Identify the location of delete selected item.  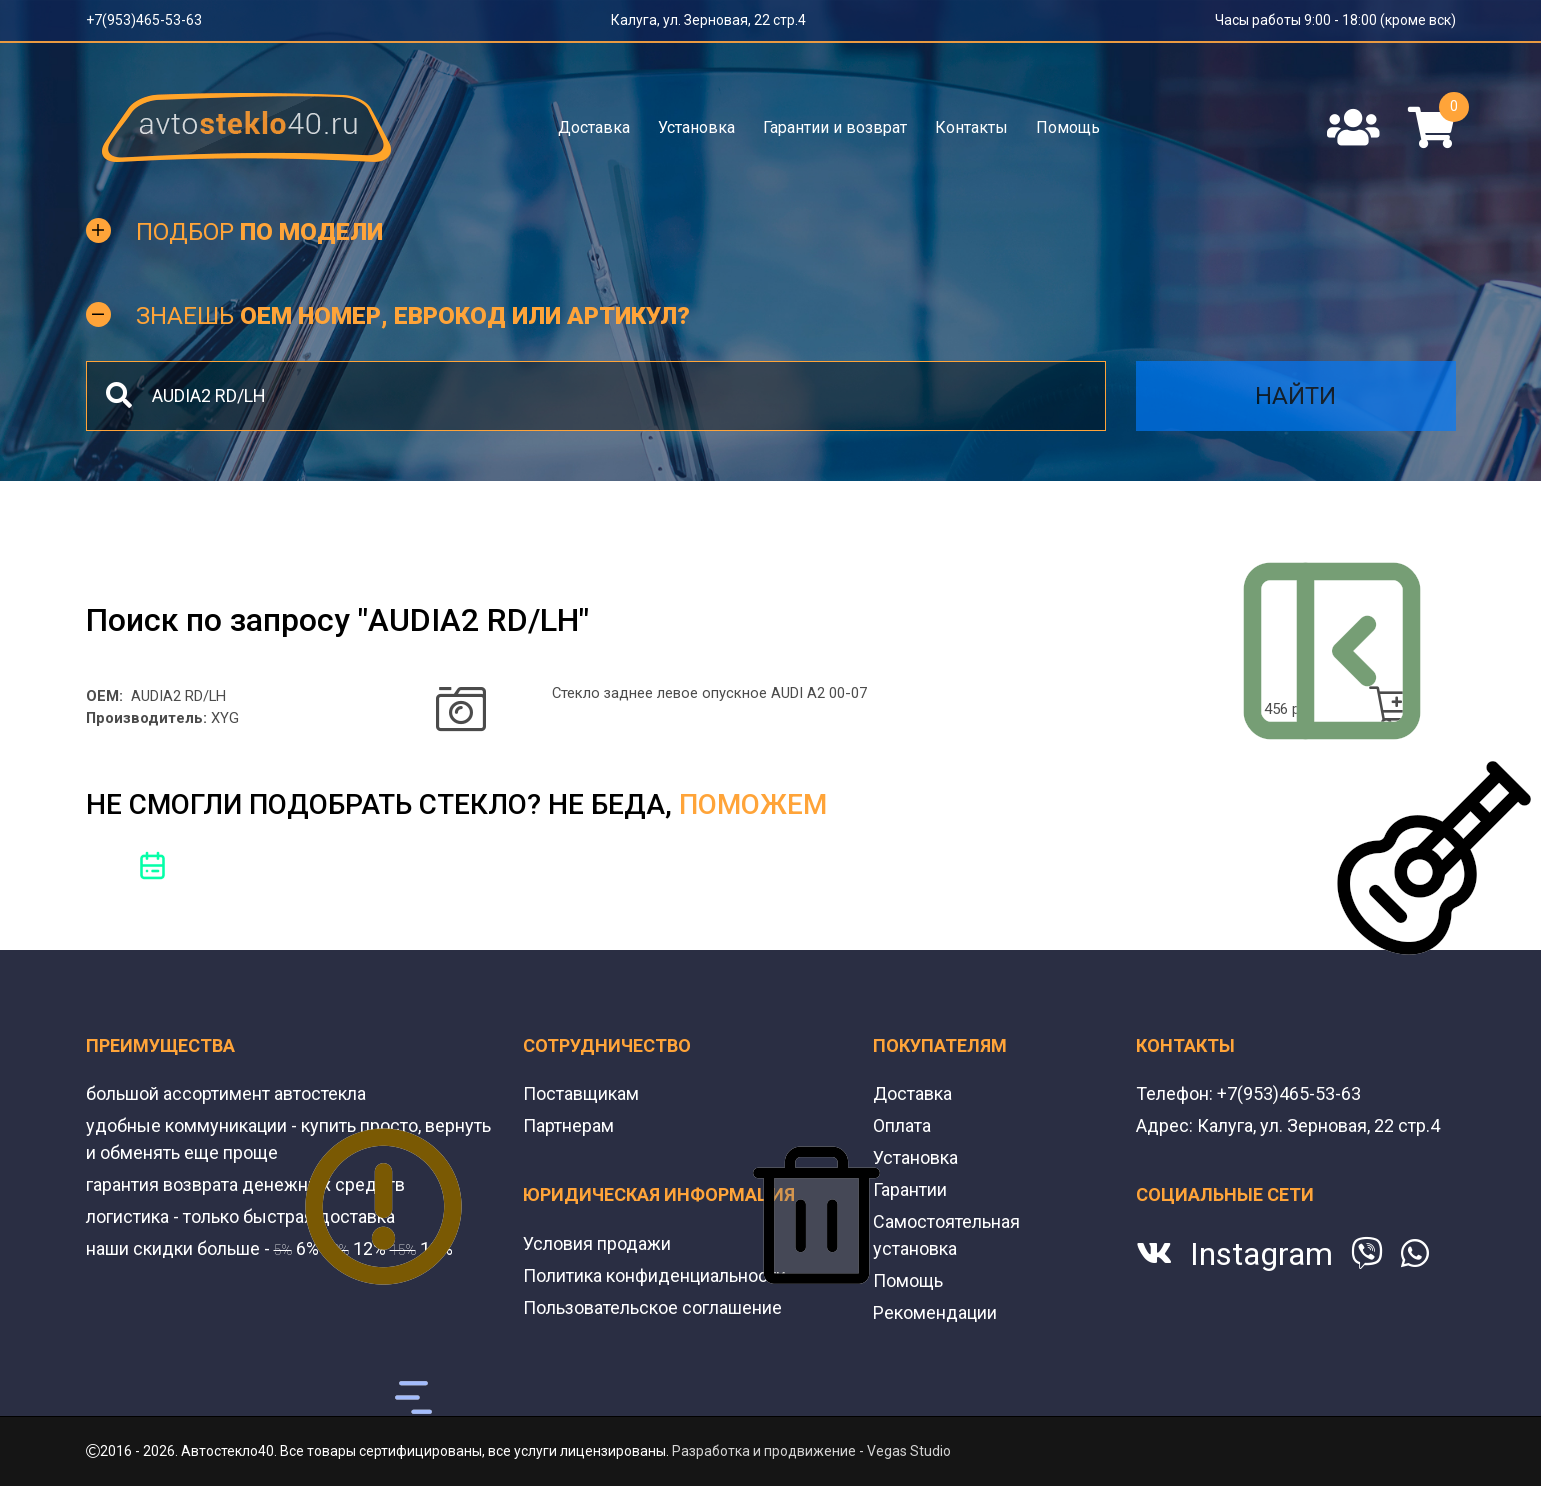
(816, 1220).